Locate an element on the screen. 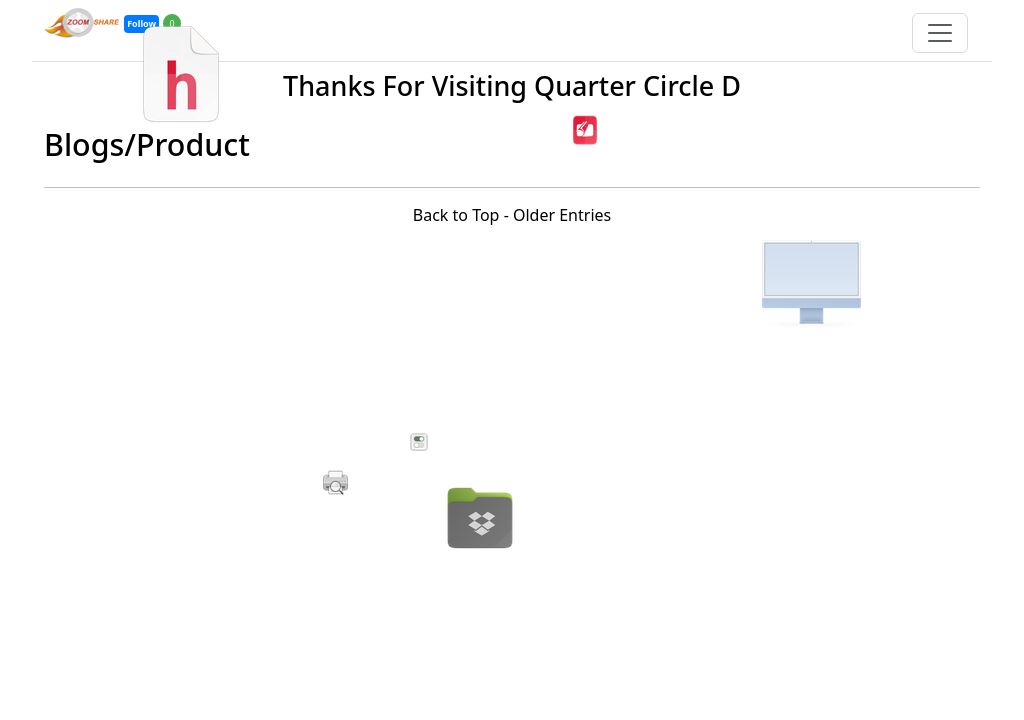  open your dropbox folder is located at coordinates (480, 518).